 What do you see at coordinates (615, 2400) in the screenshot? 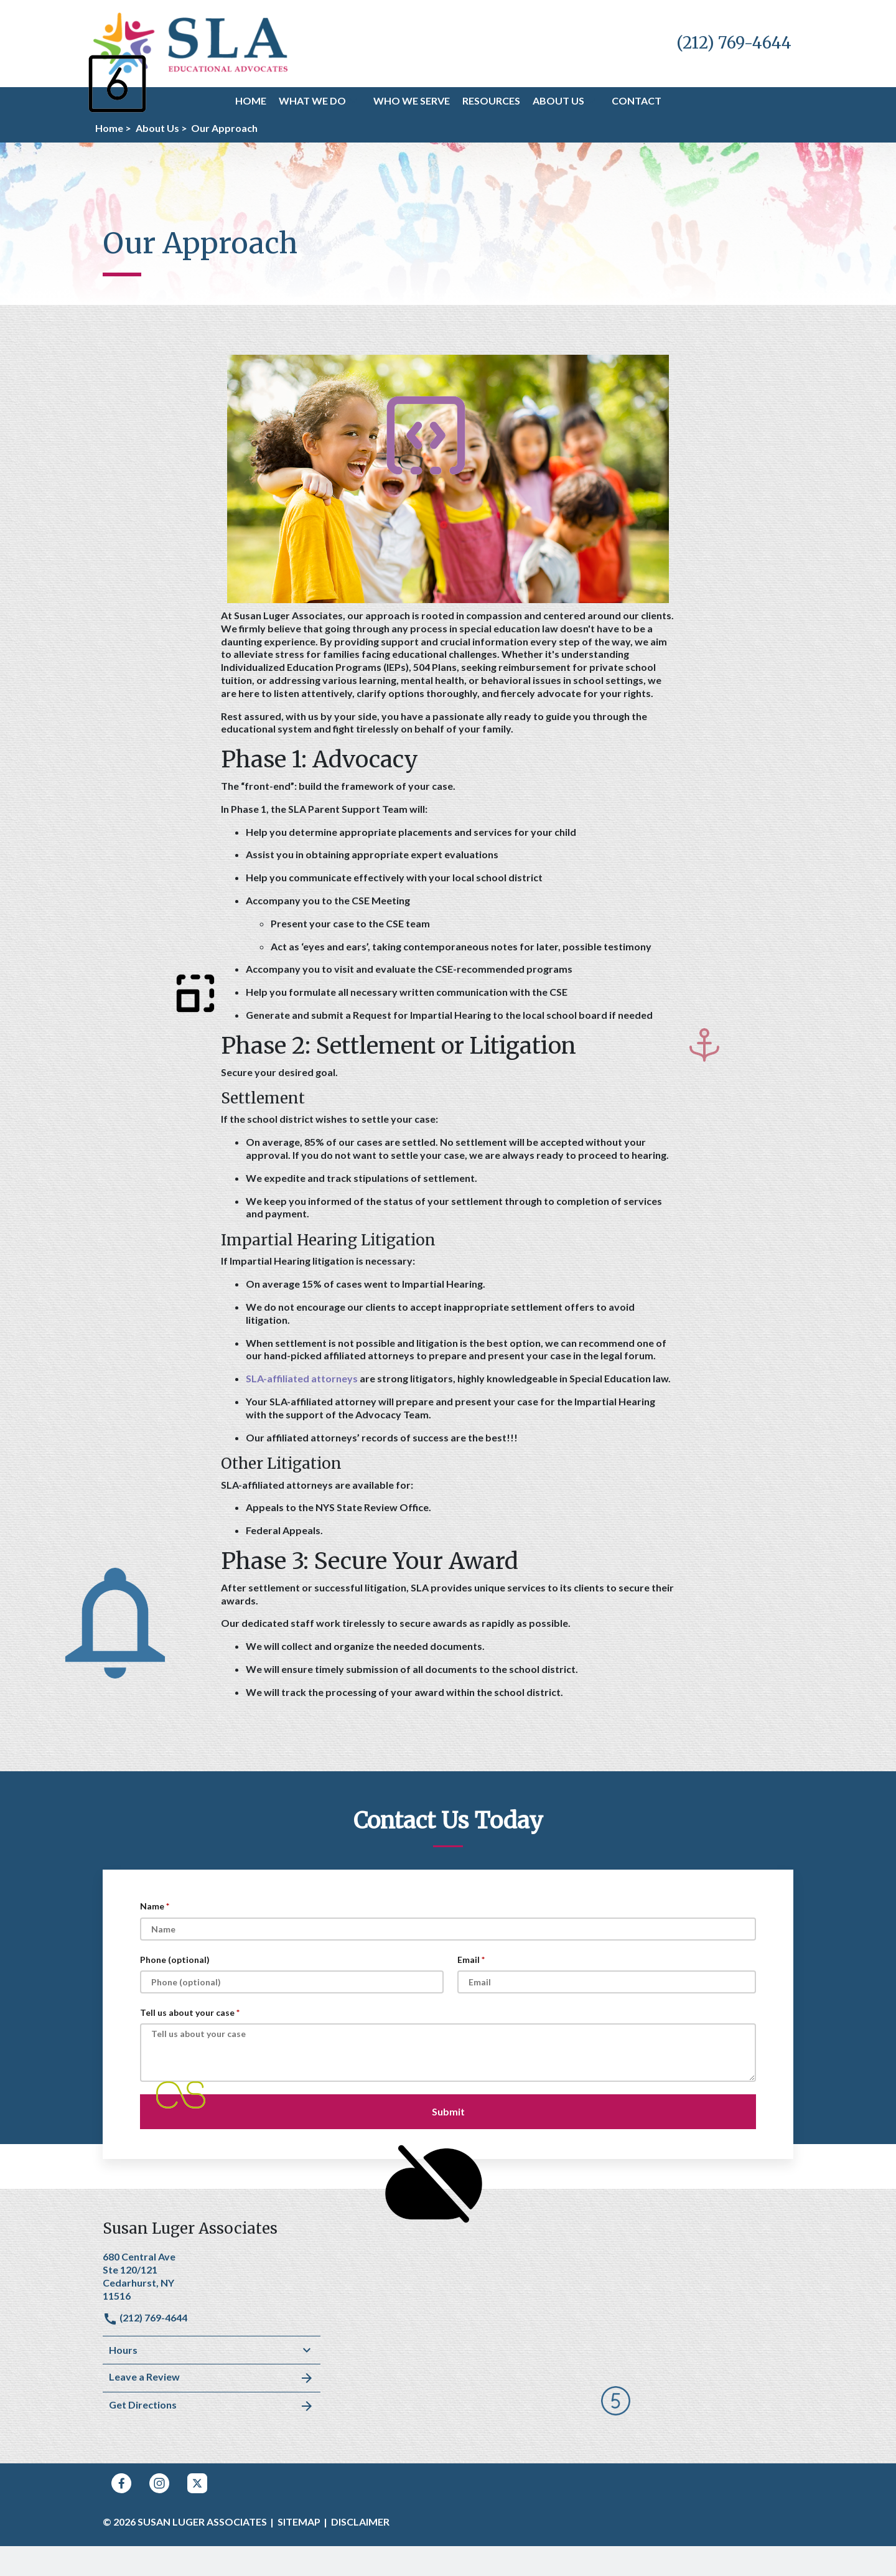
I see `indicates step 5 in a multi-step process` at bounding box center [615, 2400].